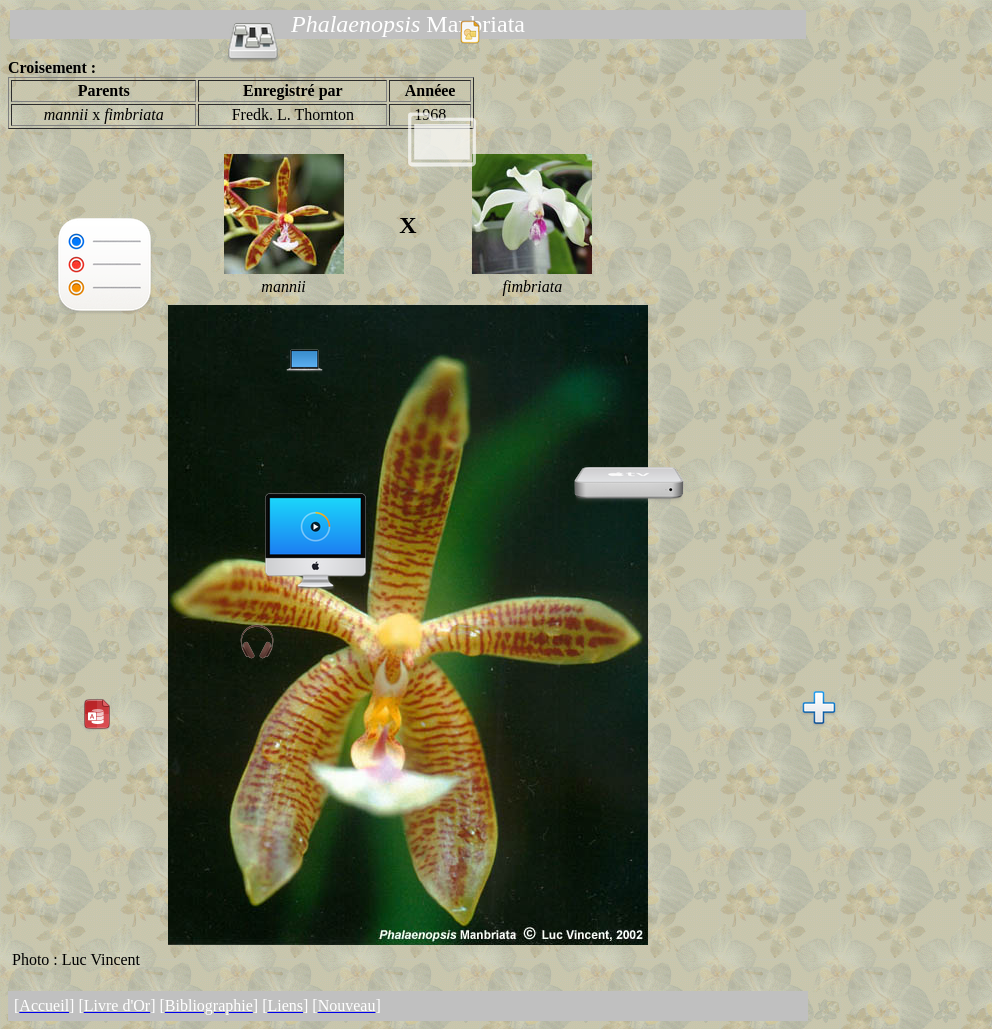 This screenshot has width=992, height=1029. I want to click on open desktop preferences, so click(253, 41).